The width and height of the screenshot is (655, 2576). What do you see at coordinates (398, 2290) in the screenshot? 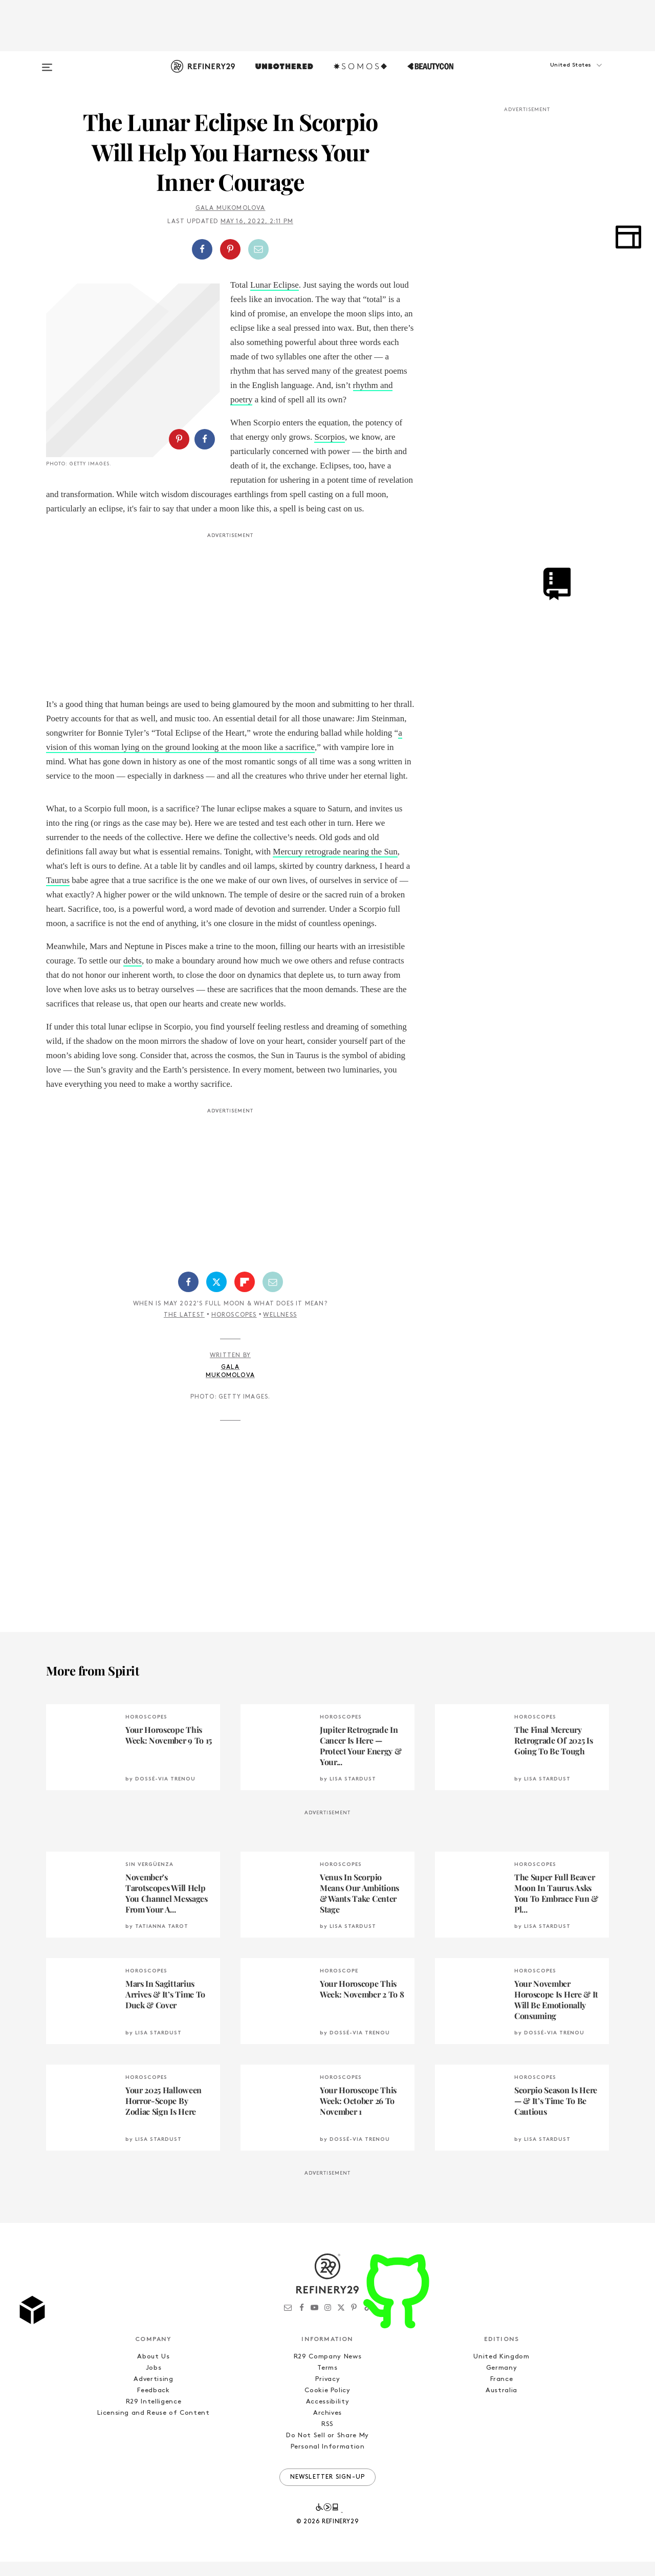
I see `view GitHub profile or repository` at bounding box center [398, 2290].